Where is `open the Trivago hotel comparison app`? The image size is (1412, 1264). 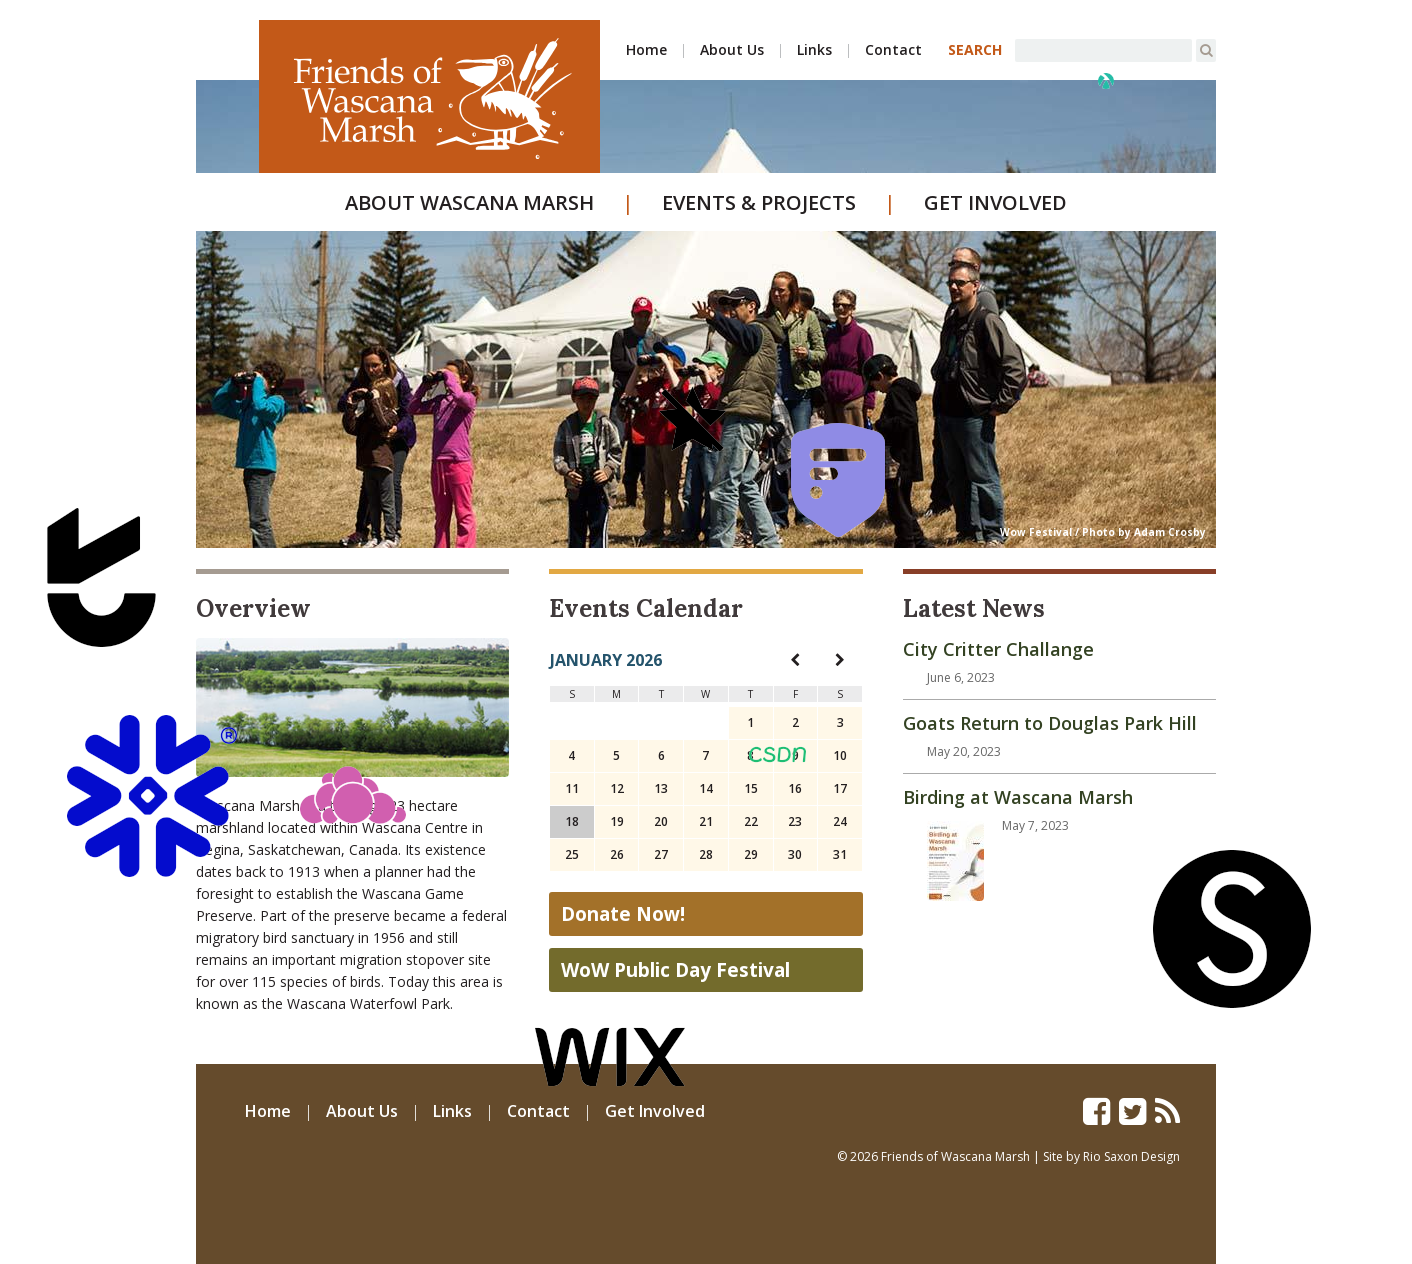
open the Trivago hotel comparison app is located at coordinates (101, 577).